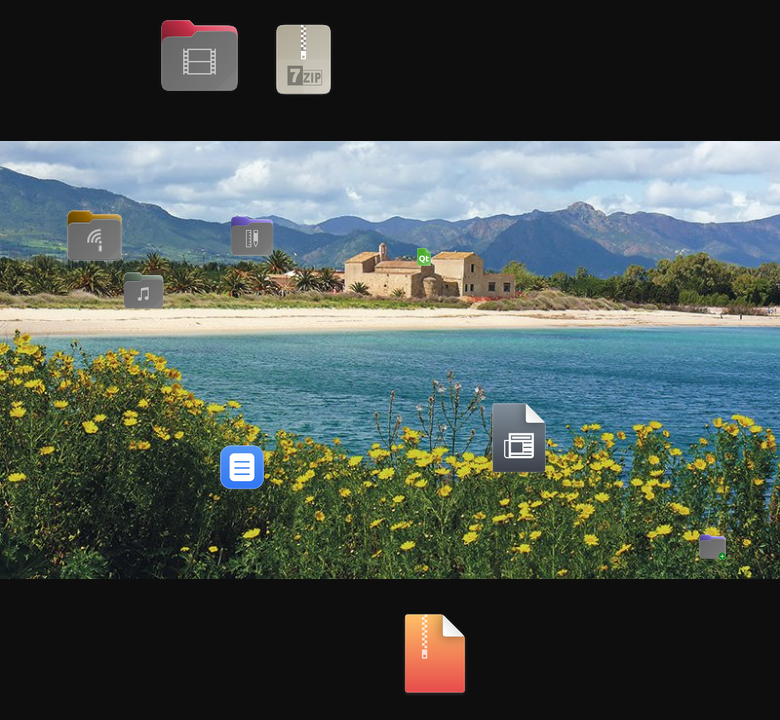  Describe the element at coordinates (252, 236) in the screenshot. I see `open templates folder` at that location.